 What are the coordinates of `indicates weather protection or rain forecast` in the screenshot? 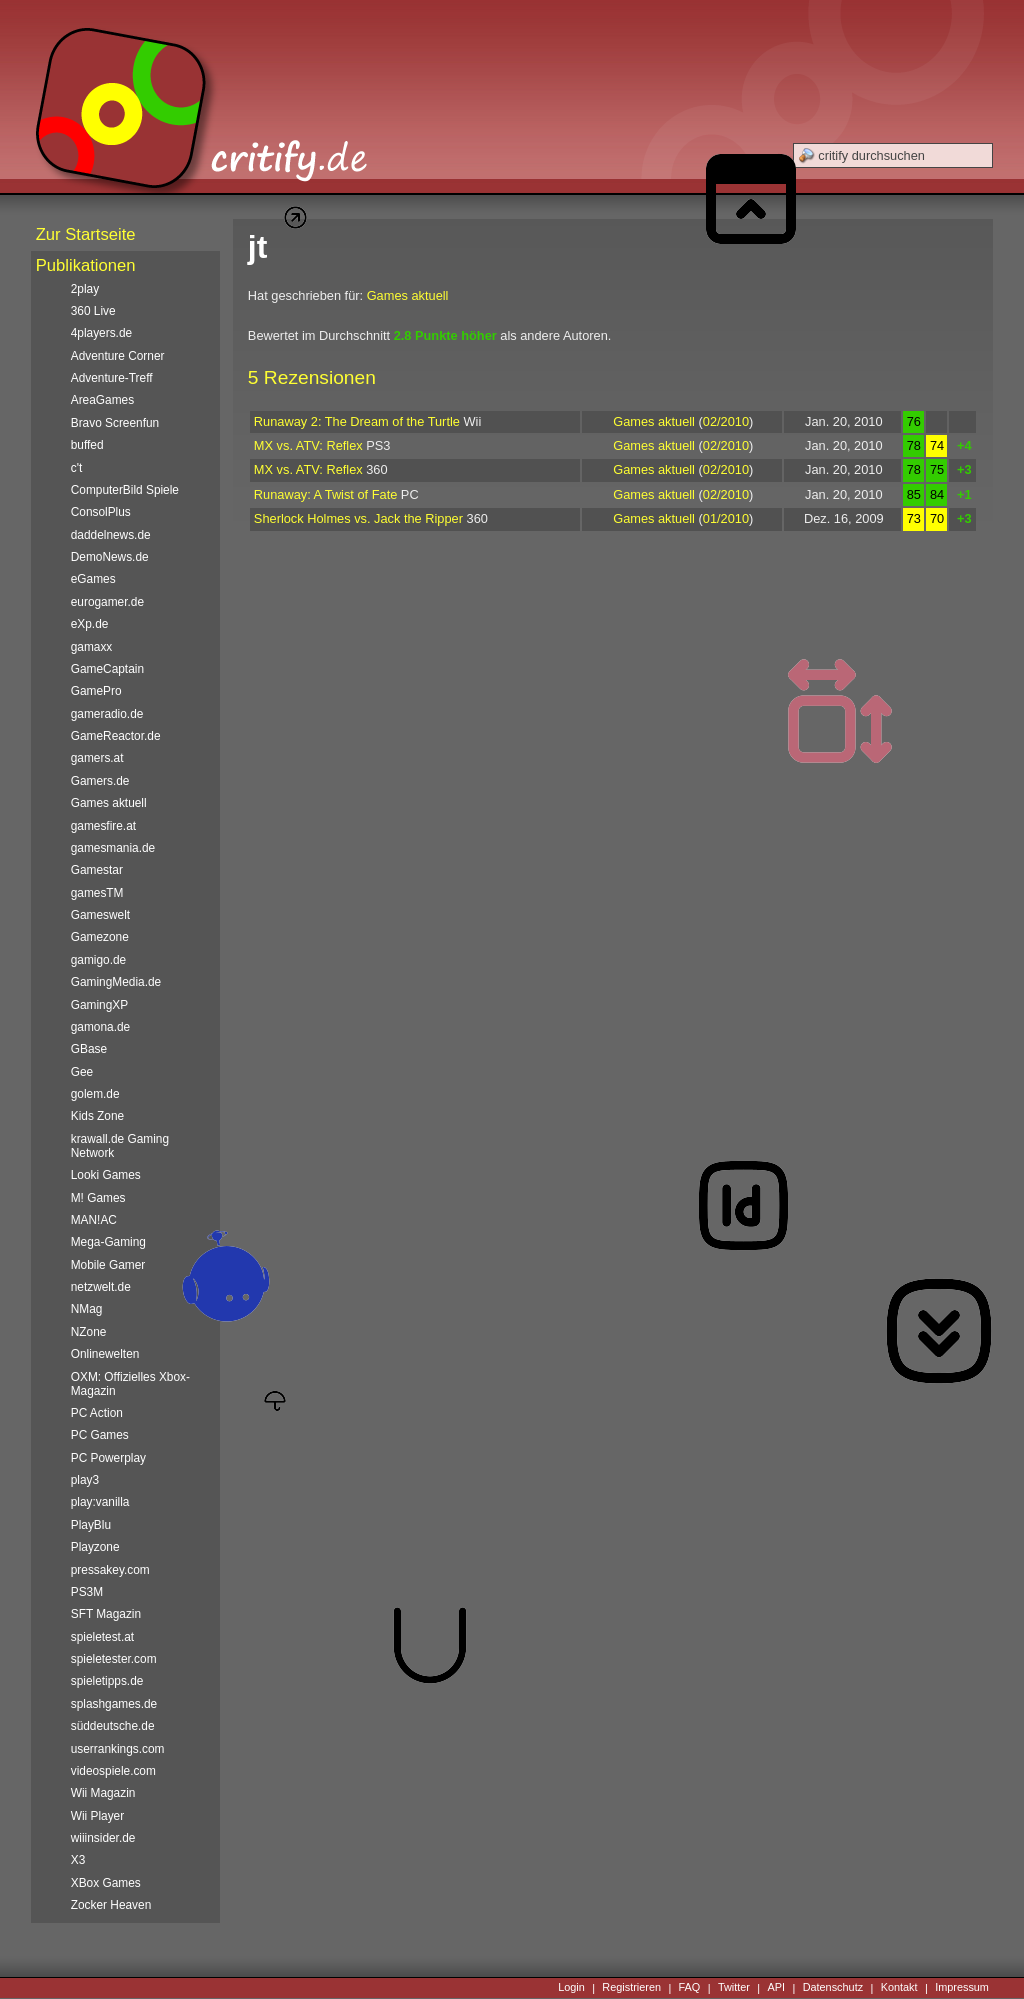 It's located at (275, 1401).